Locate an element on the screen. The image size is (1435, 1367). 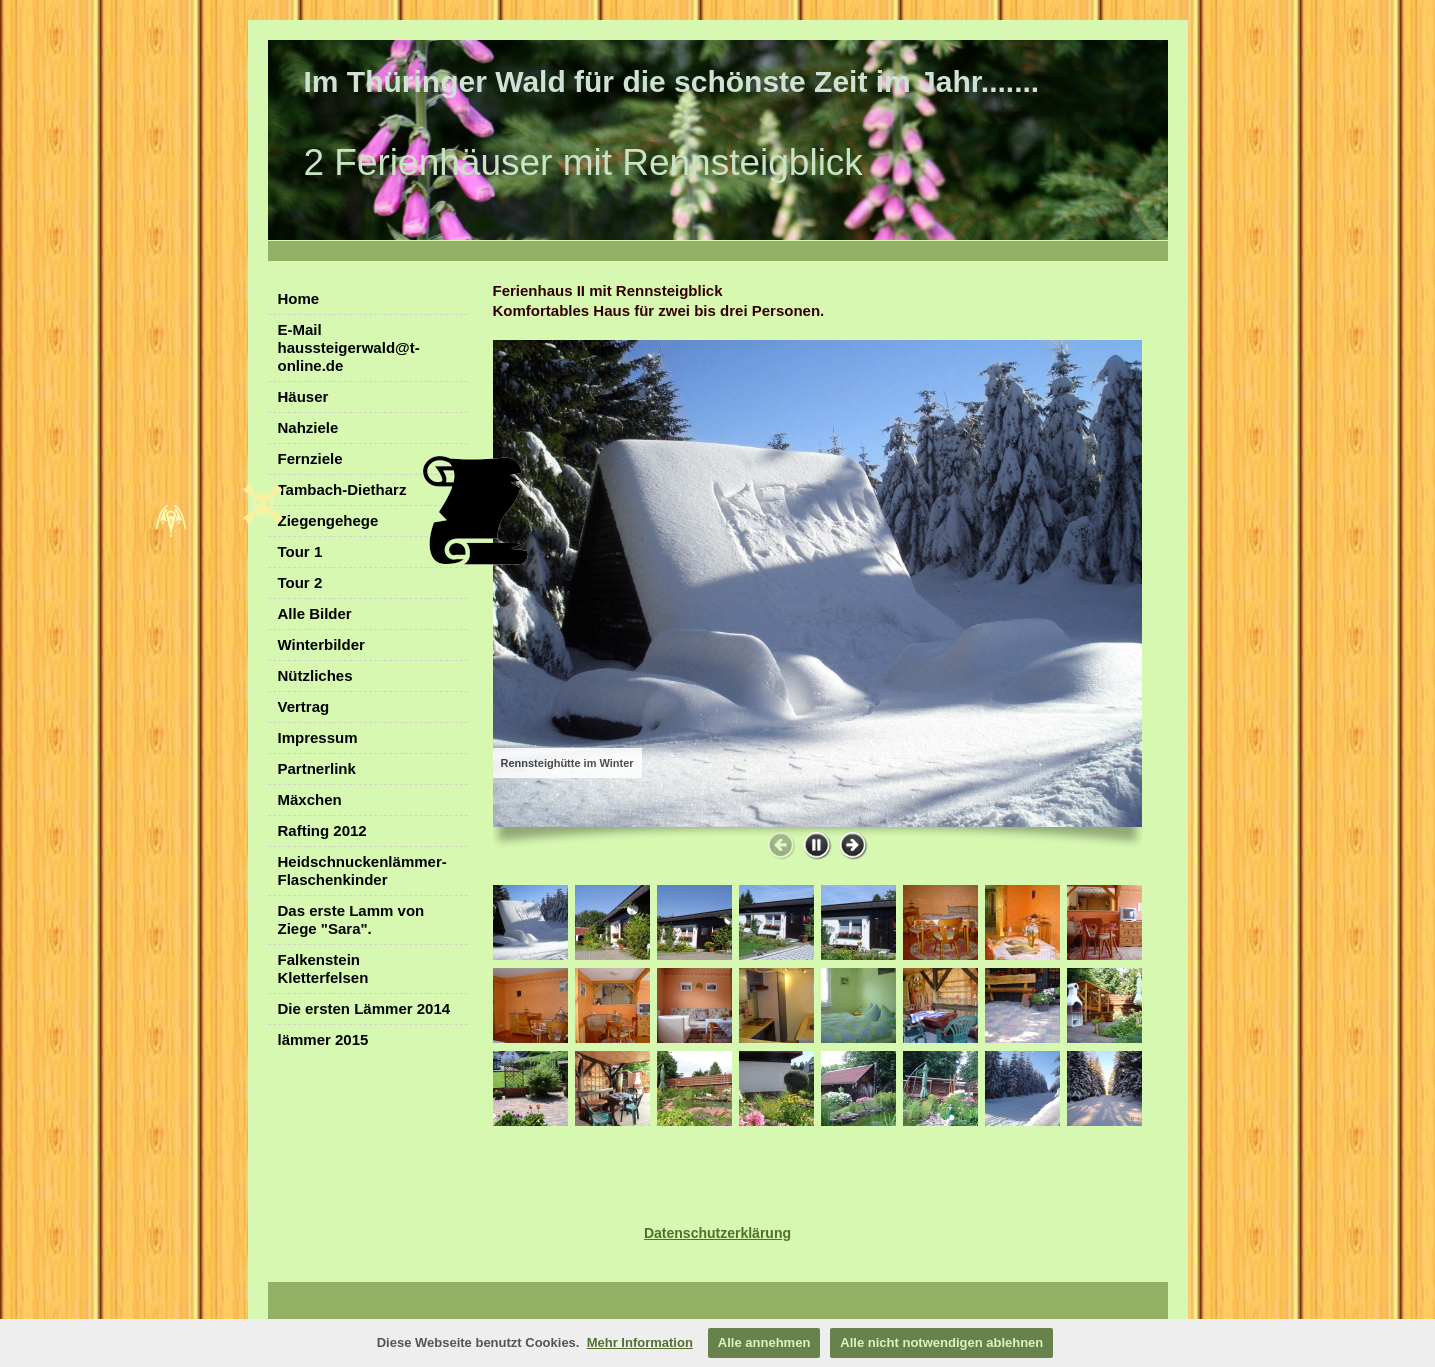
view quest details or storyline is located at coordinates (474, 510).